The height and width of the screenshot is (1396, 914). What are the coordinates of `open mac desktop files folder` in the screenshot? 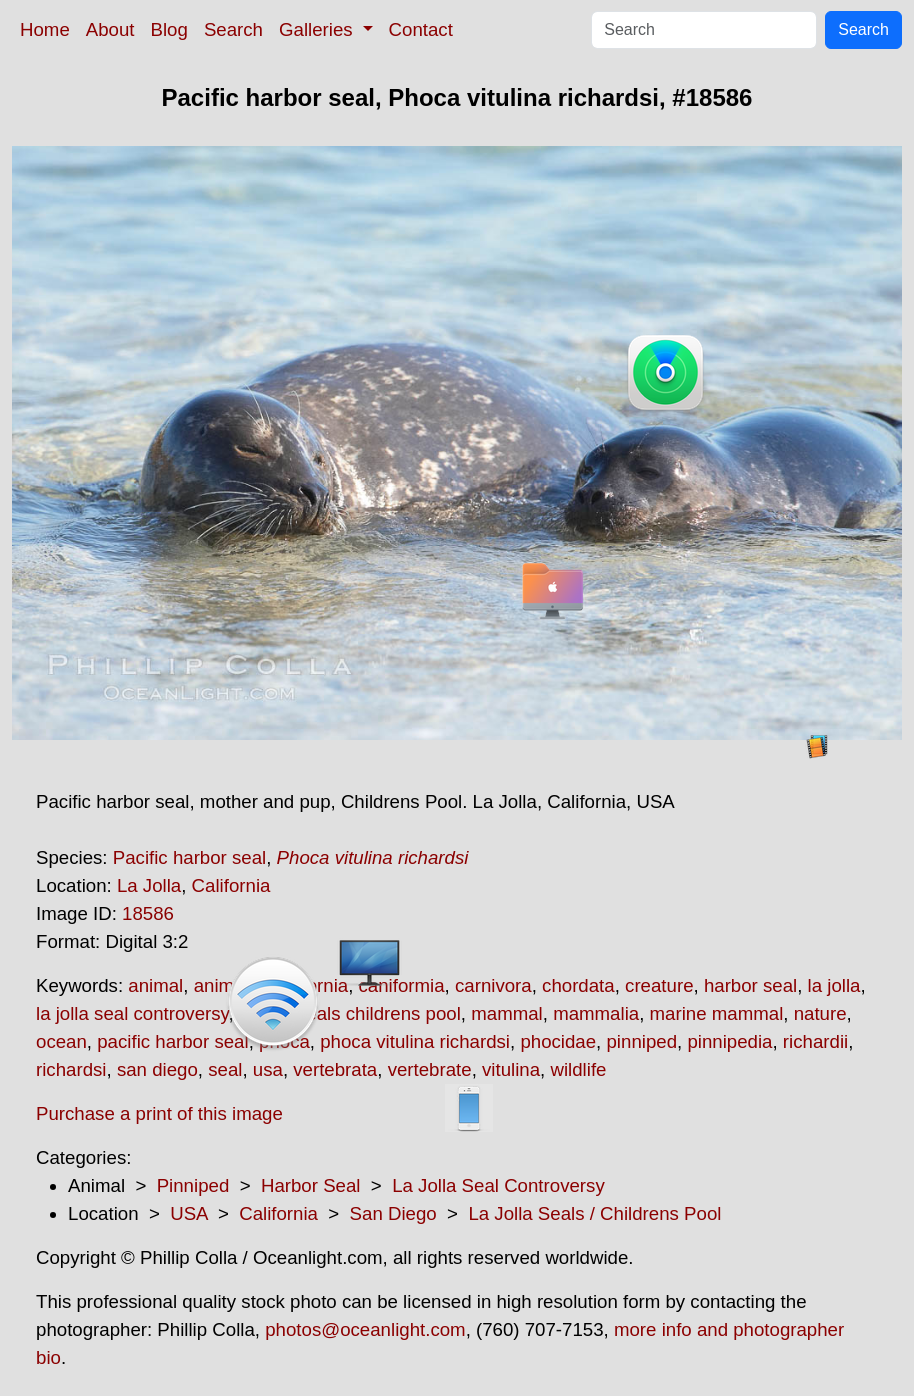 It's located at (552, 588).